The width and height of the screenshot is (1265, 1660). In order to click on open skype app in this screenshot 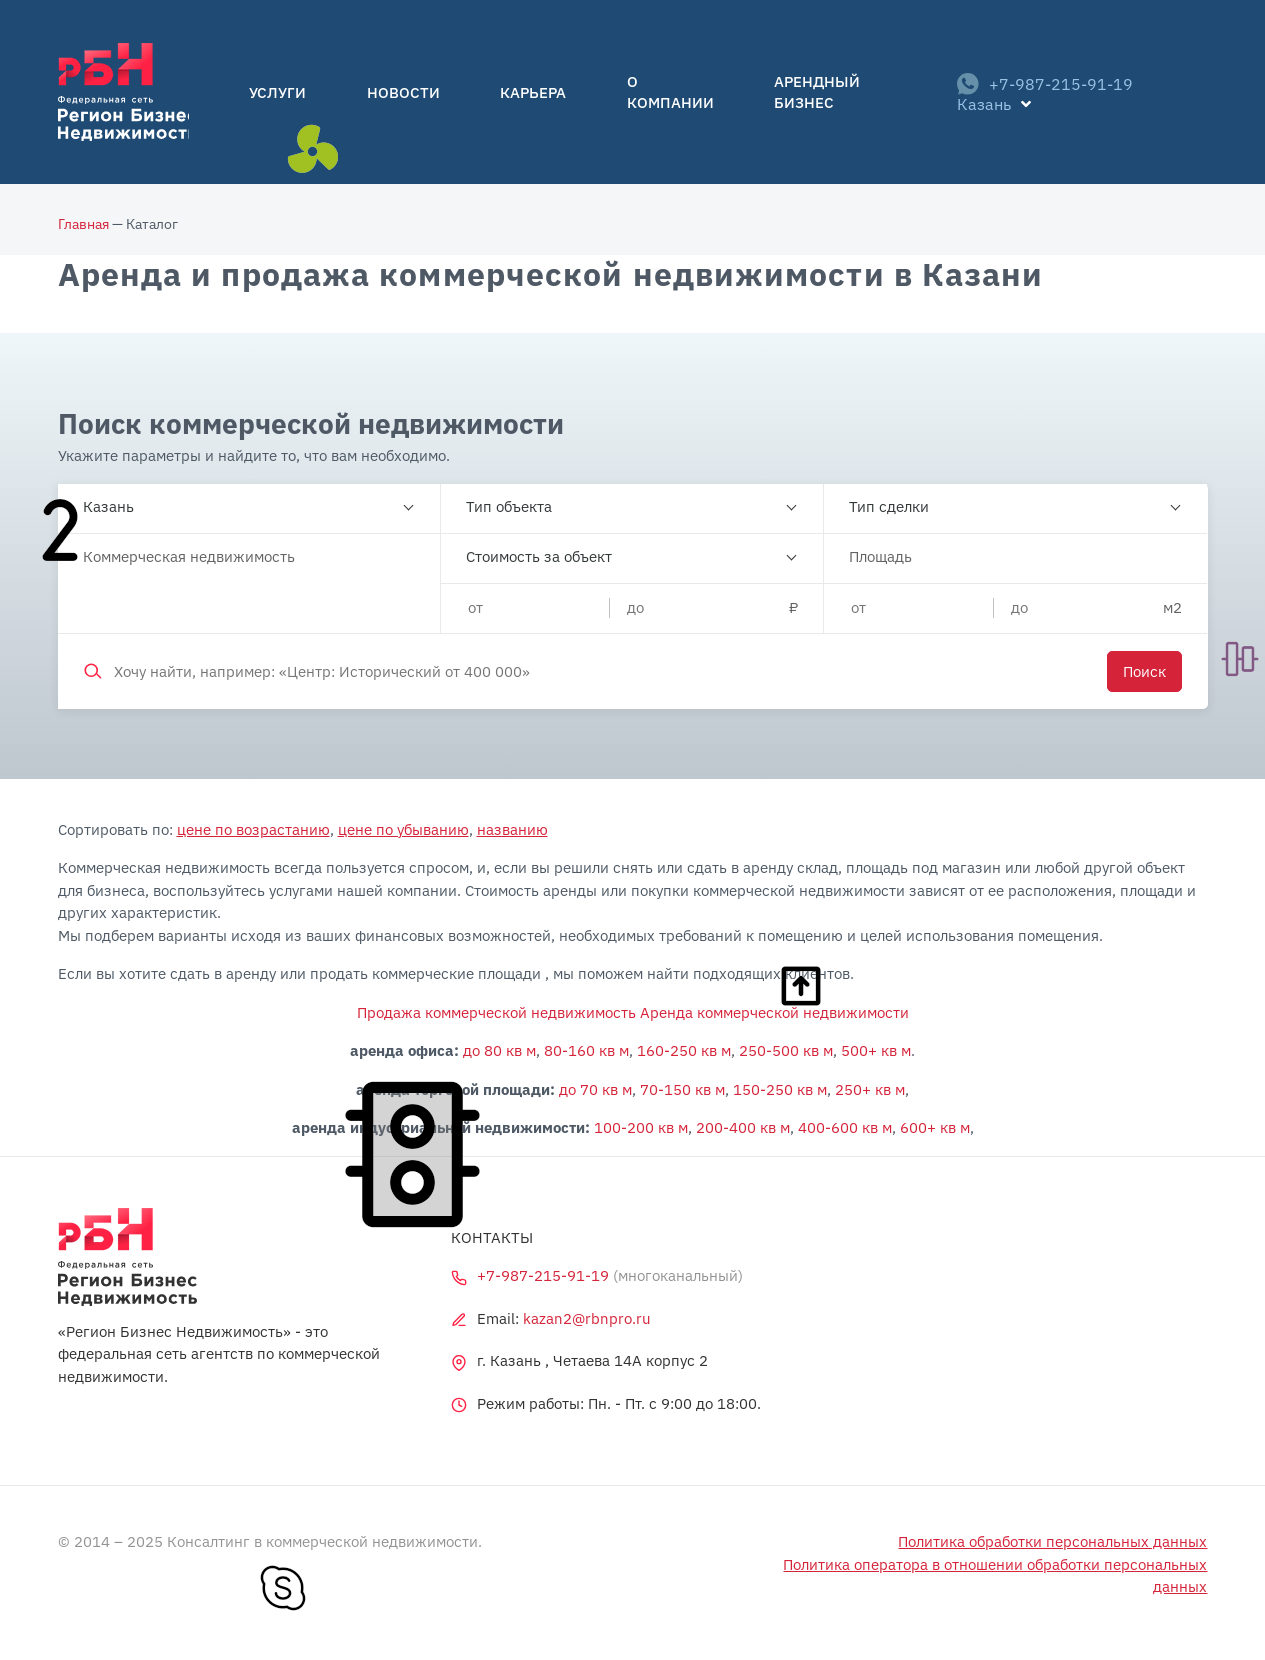, I will do `click(283, 1588)`.